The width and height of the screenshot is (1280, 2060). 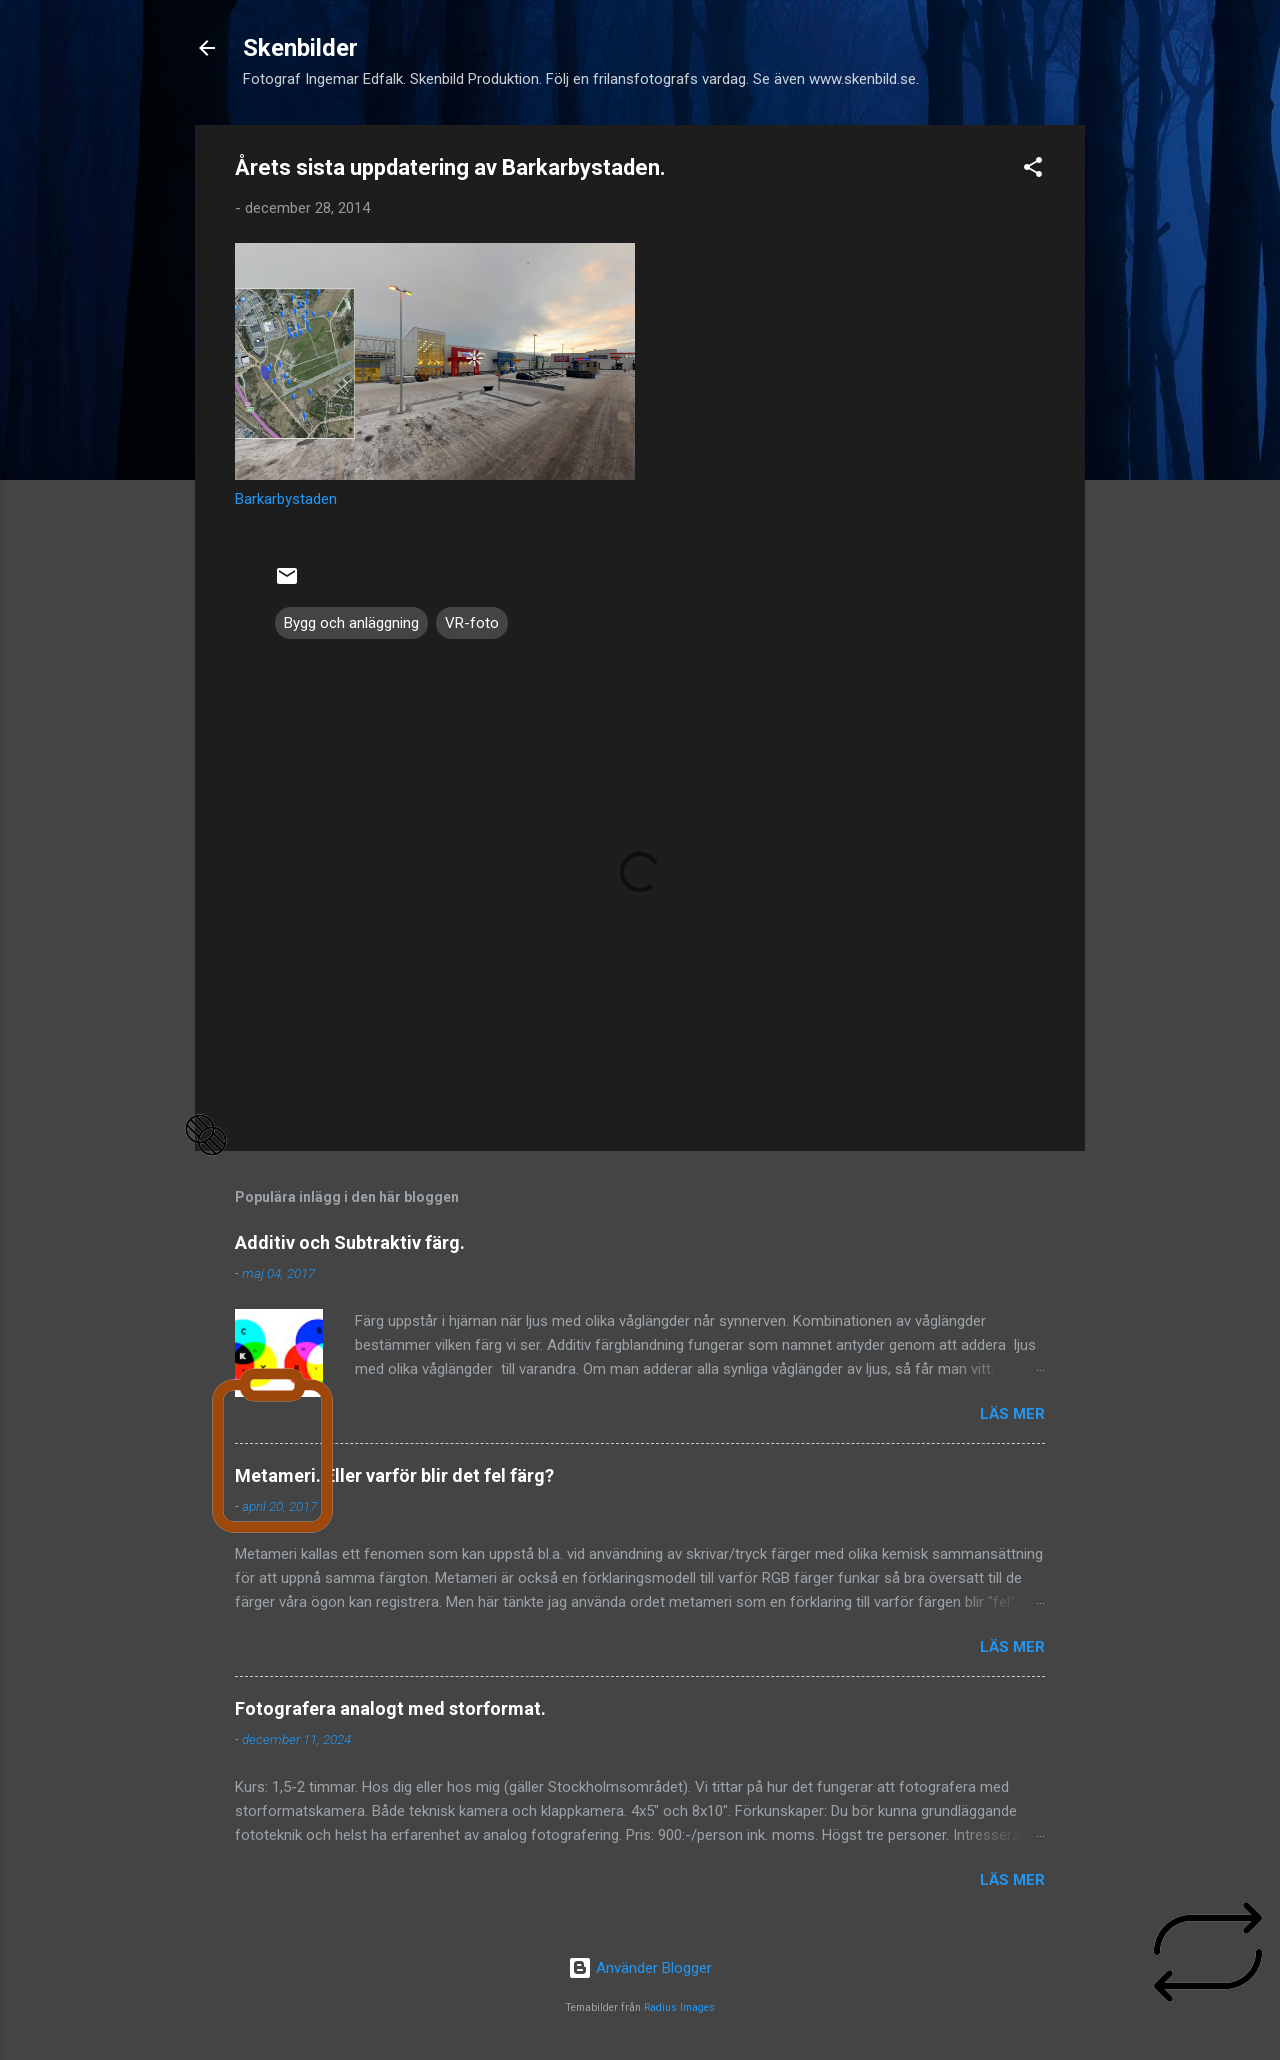 I want to click on enable repeat mode for media playback, so click(x=1208, y=1952).